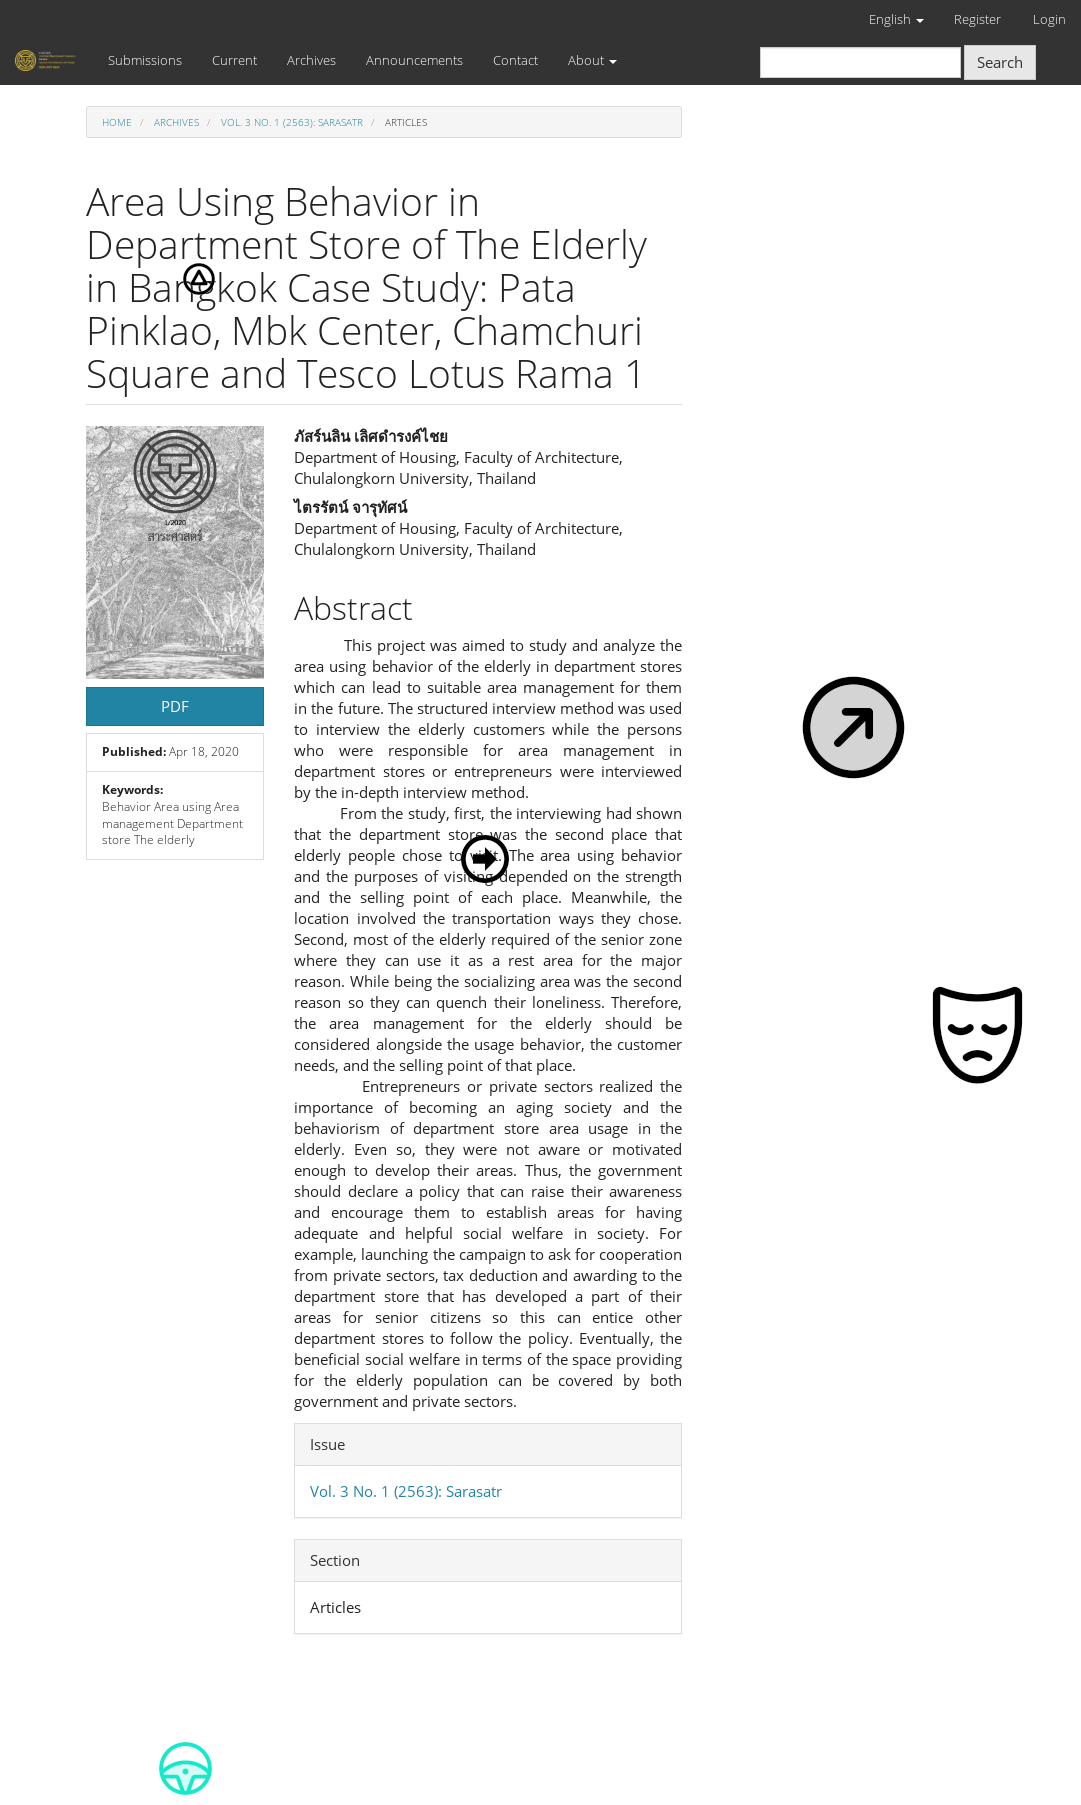 The height and width of the screenshot is (1805, 1081). I want to click on playstation triangle button symbol, so click(199, 279).